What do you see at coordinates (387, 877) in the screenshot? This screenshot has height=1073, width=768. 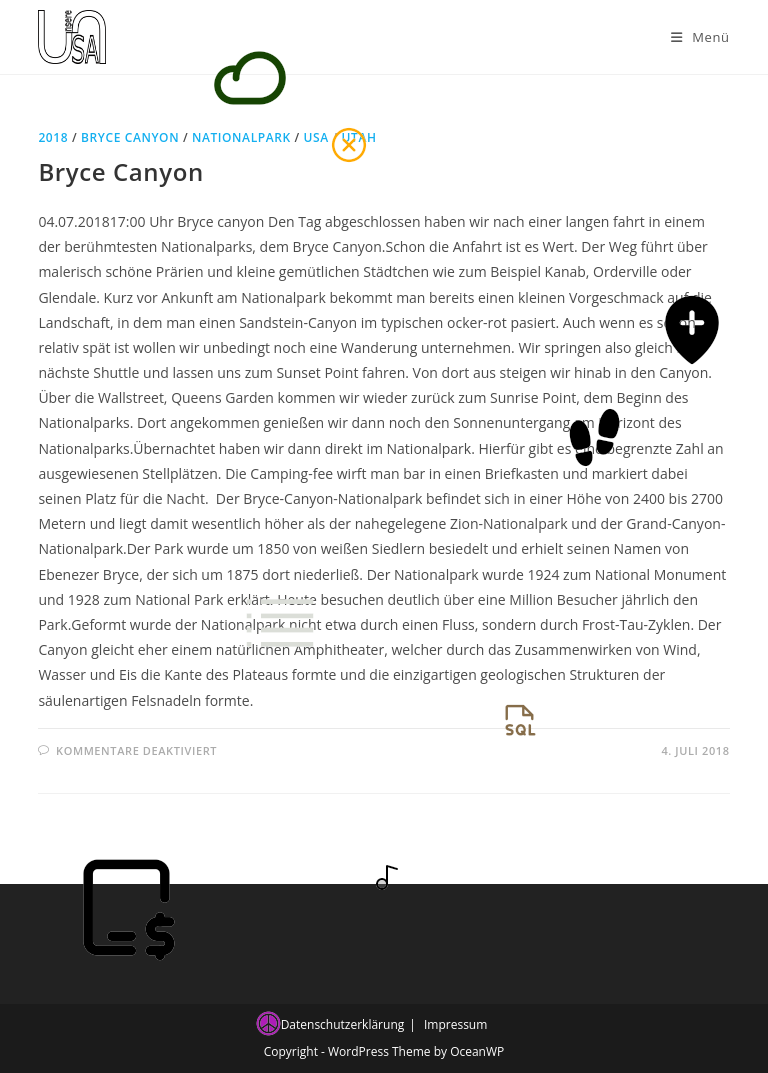 I see `access music or audio player` at bounding box center [387, 877].